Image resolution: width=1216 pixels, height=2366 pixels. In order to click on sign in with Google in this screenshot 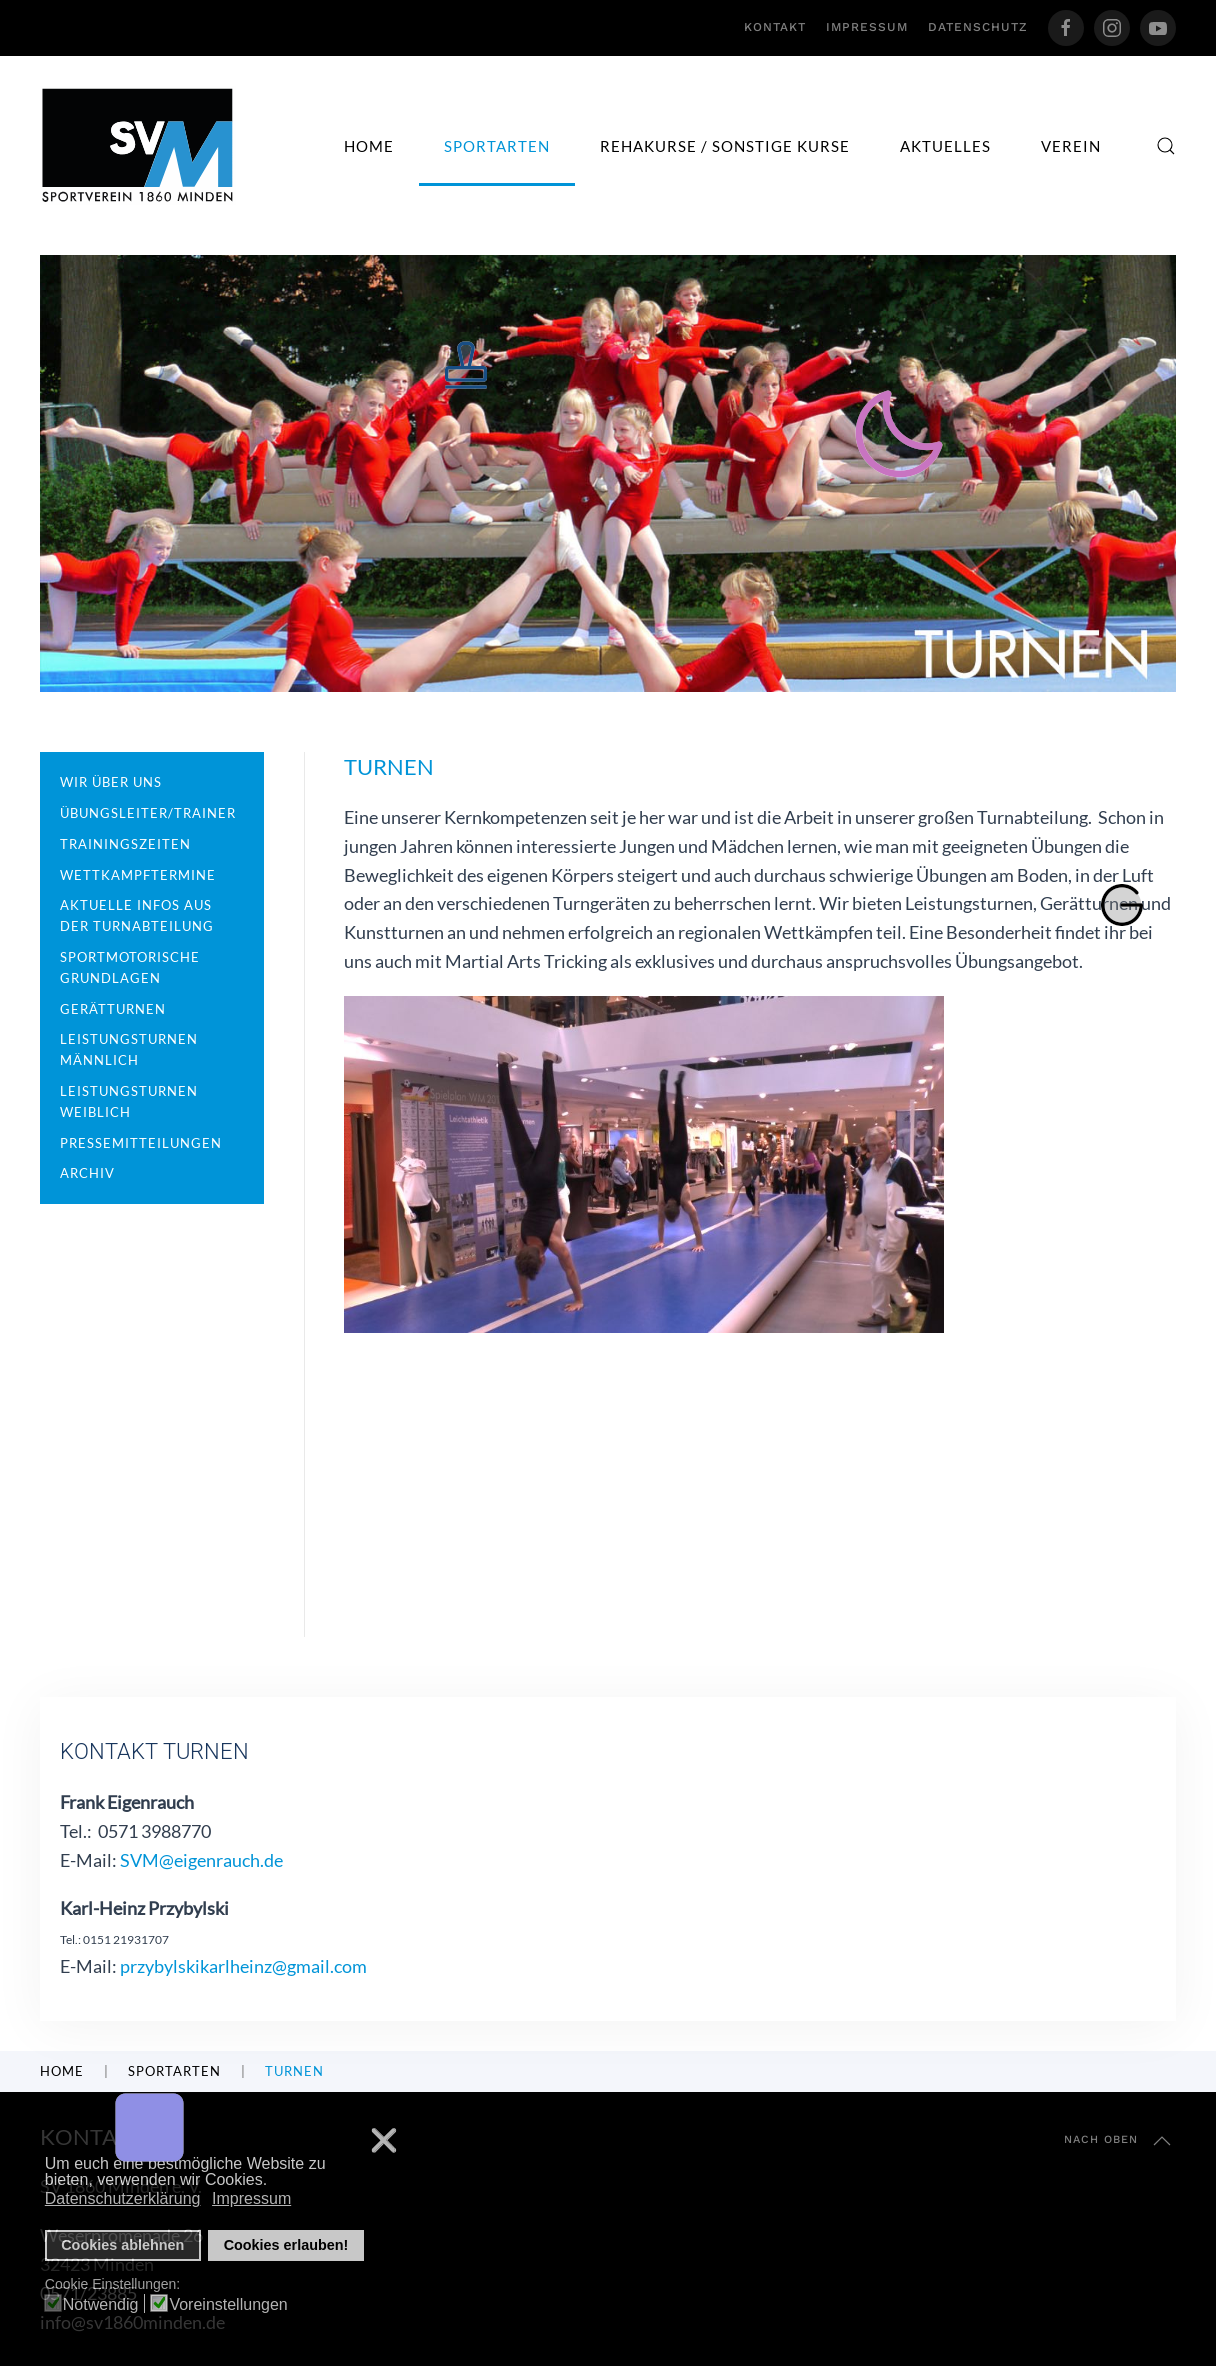, I will do `click(1122, 905)`.